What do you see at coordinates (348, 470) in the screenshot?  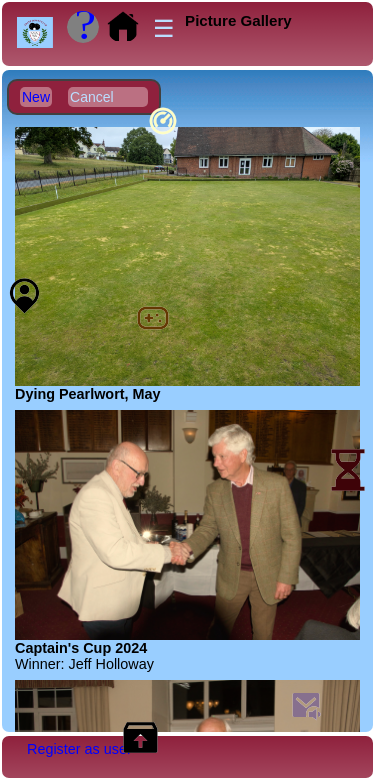 I see `indicates a process is loading or in progress` at bounding box center [348, 470].